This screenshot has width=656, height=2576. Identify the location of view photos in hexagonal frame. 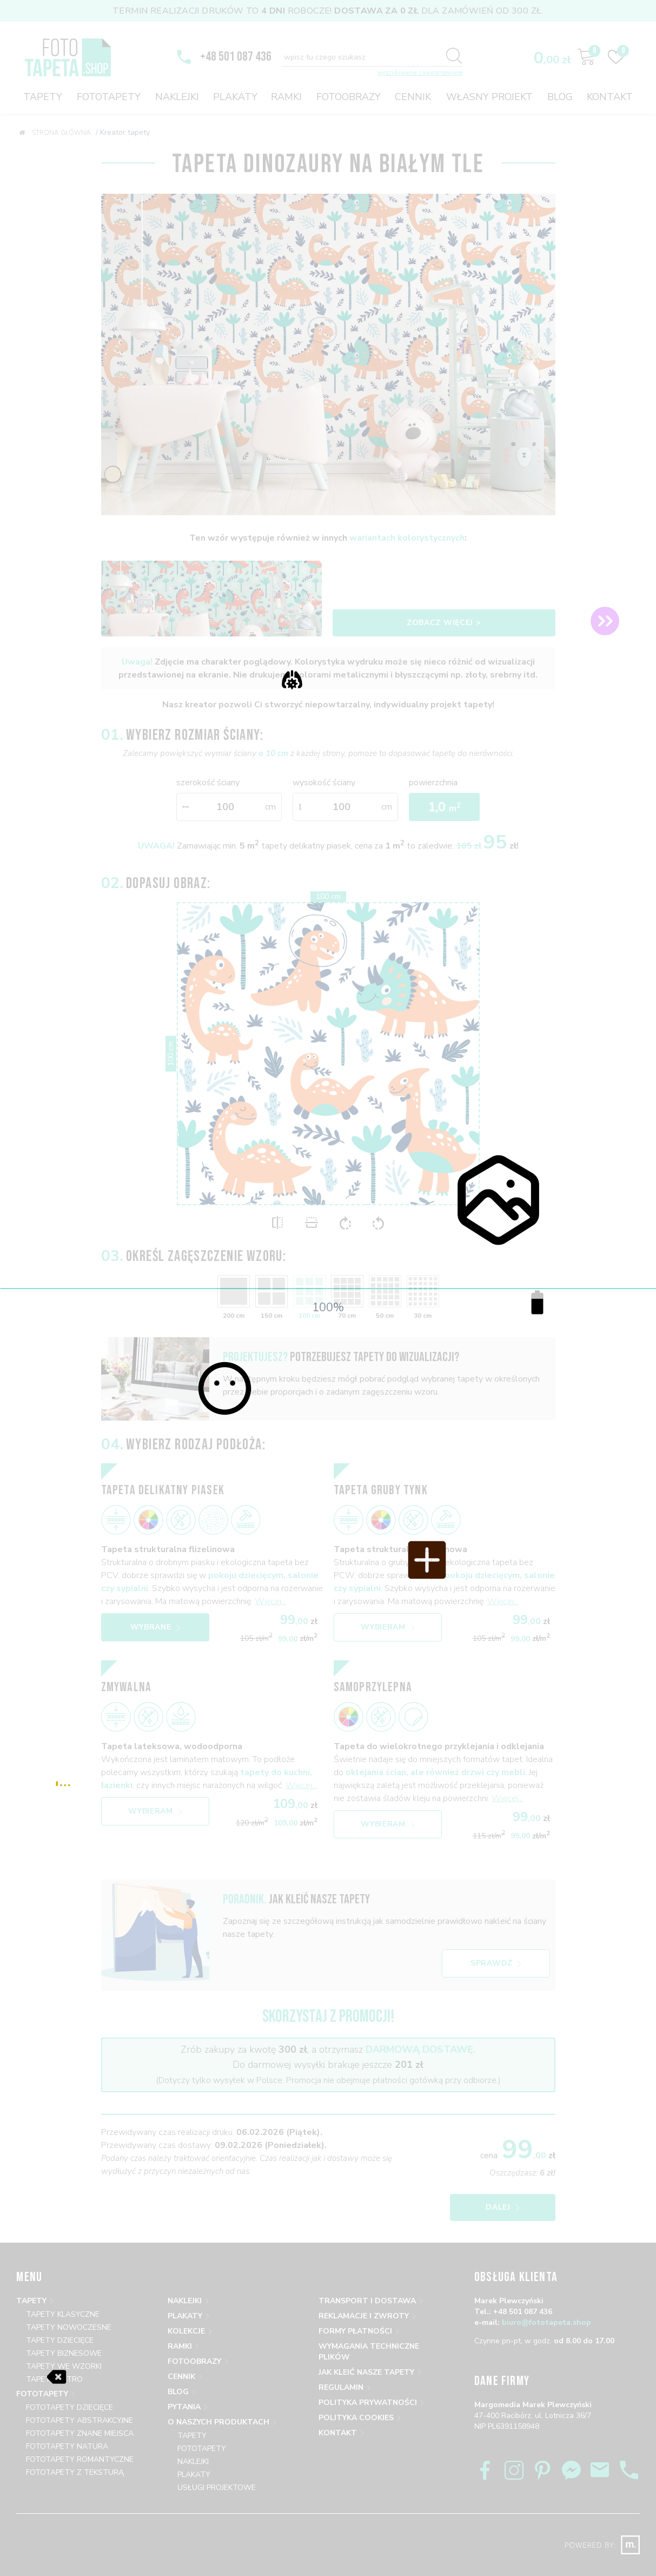
(498, 1200).